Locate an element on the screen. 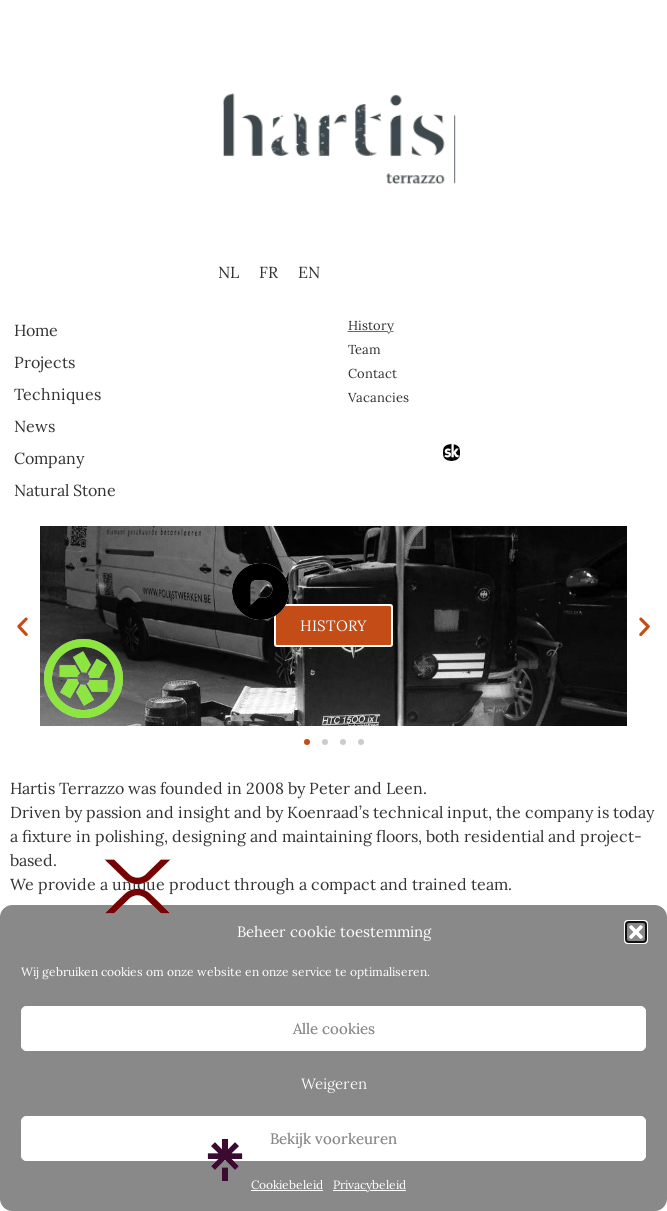 This screenshot has height=1211, width=667. open Pivotal Tracker app is located at coordinates (83, 678).